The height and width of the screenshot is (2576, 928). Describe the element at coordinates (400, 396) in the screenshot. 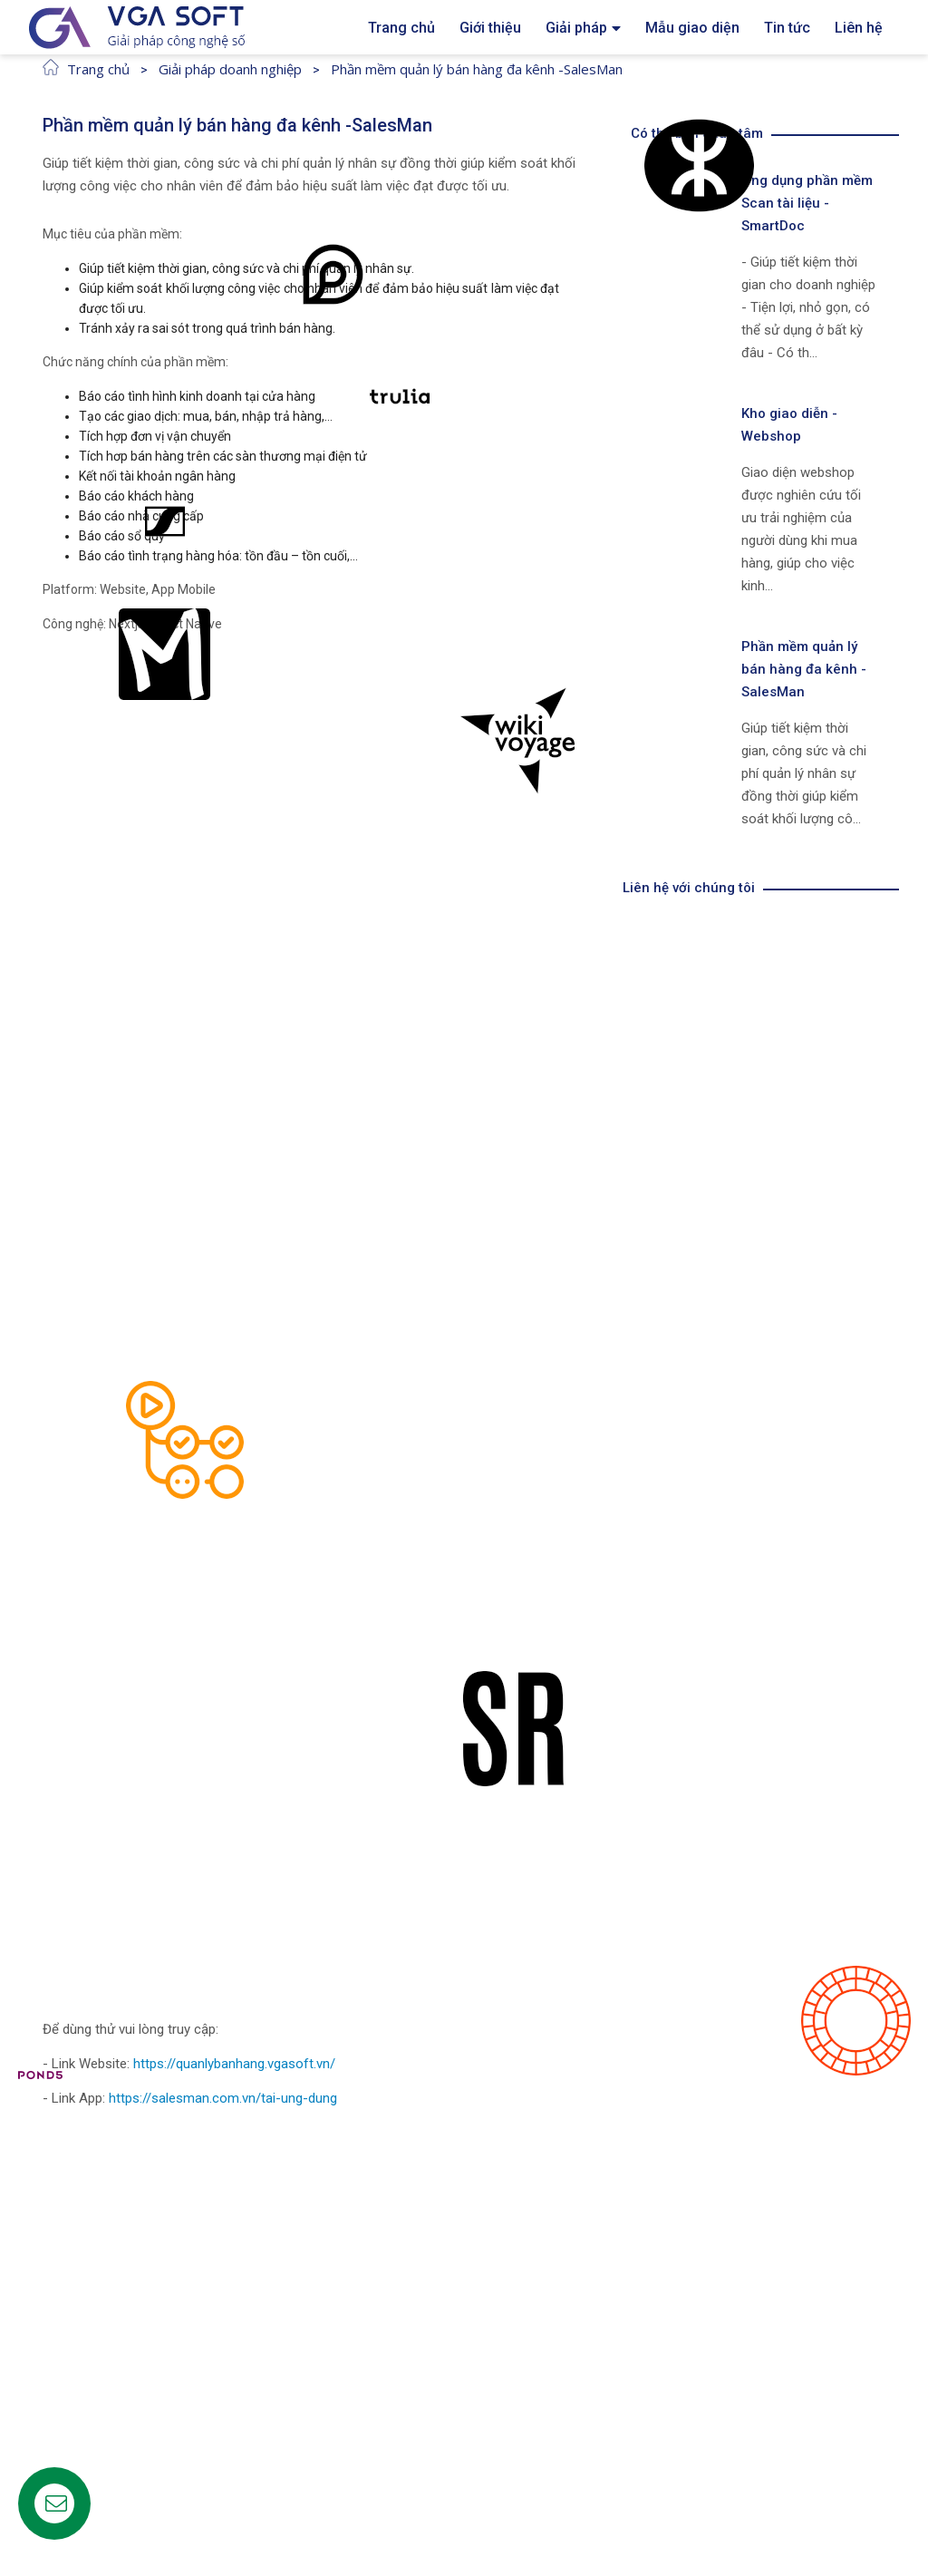

I see `open the Trulia real estate app` at that location.